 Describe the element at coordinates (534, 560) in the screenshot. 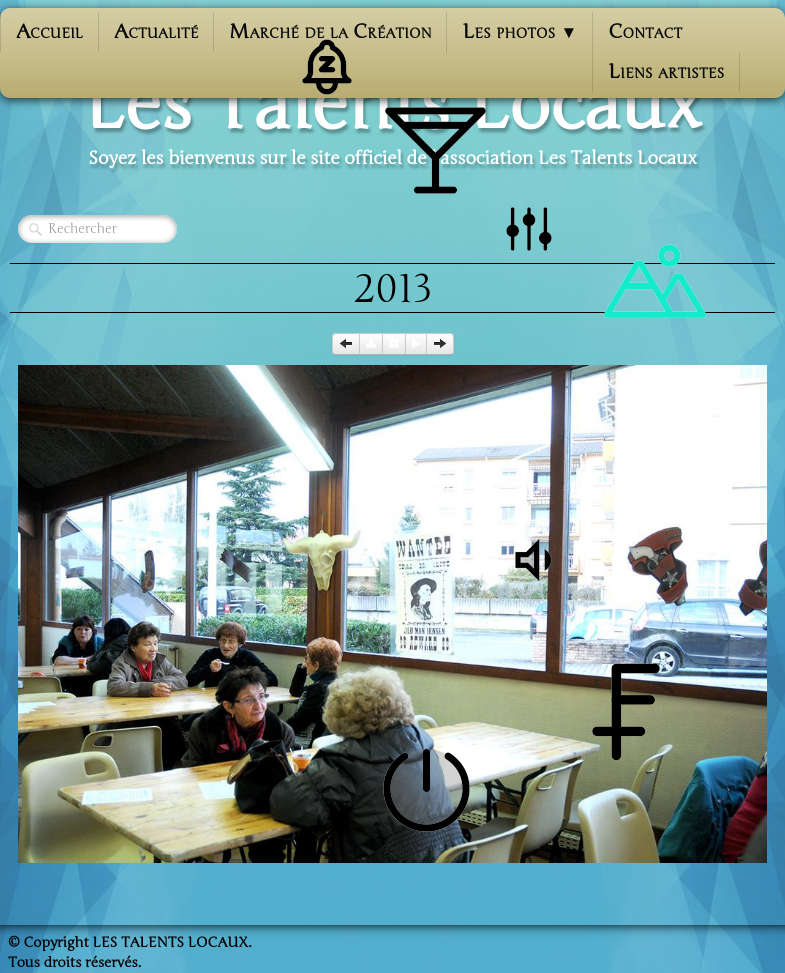

I see `decrease audio volume` at that location.